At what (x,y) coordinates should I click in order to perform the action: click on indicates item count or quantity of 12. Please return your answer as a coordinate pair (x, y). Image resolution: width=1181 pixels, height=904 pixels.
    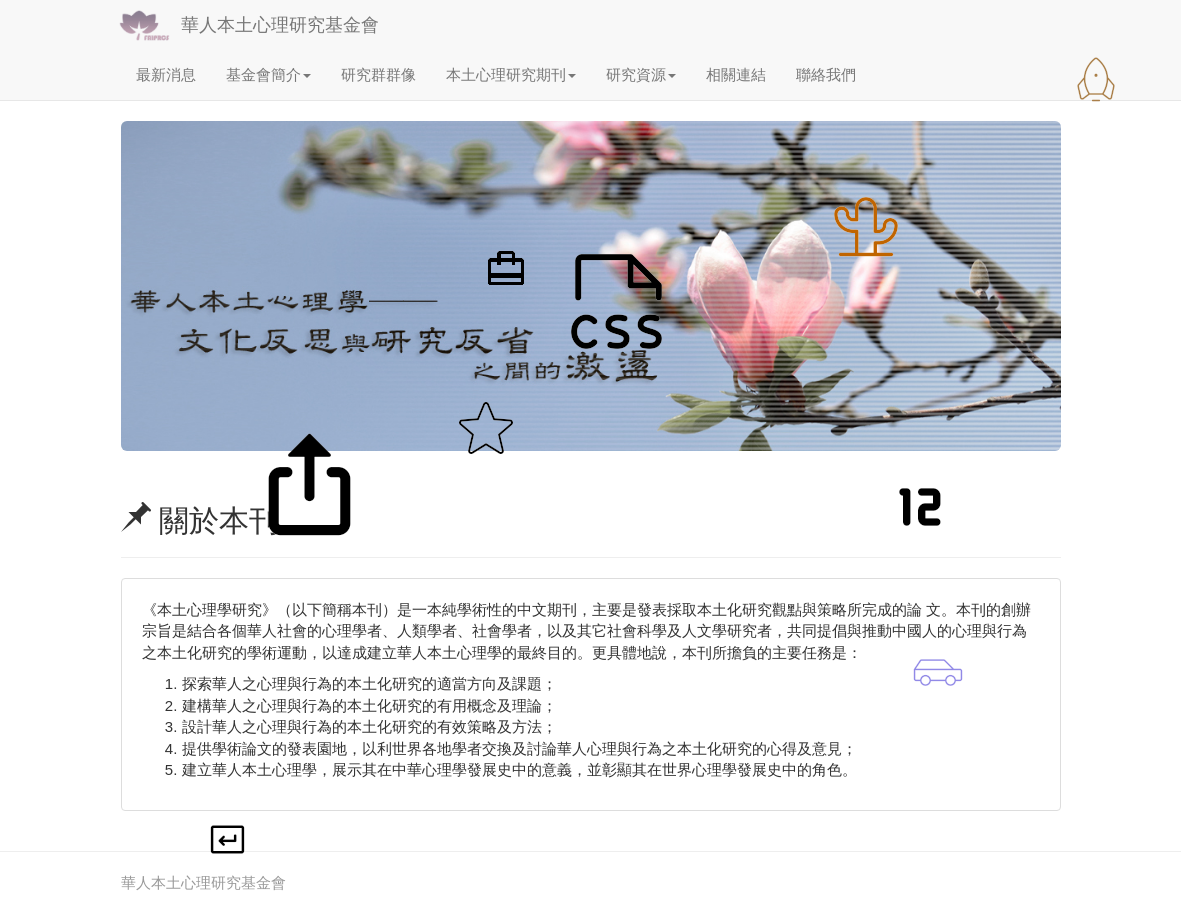
    Looking at the image, I should click on (918, 507).